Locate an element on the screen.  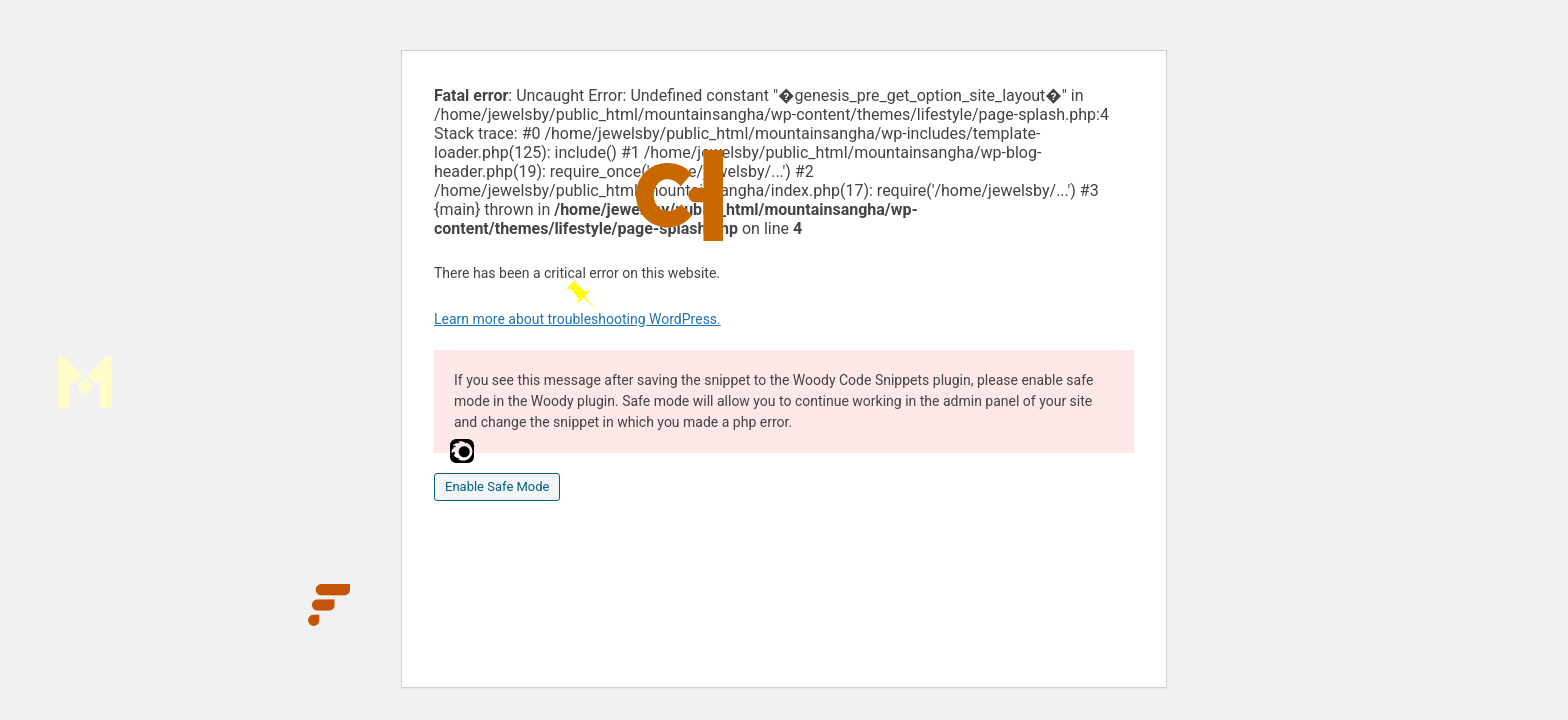
castorama home improvement store logo is located at coordinates (679, 195).